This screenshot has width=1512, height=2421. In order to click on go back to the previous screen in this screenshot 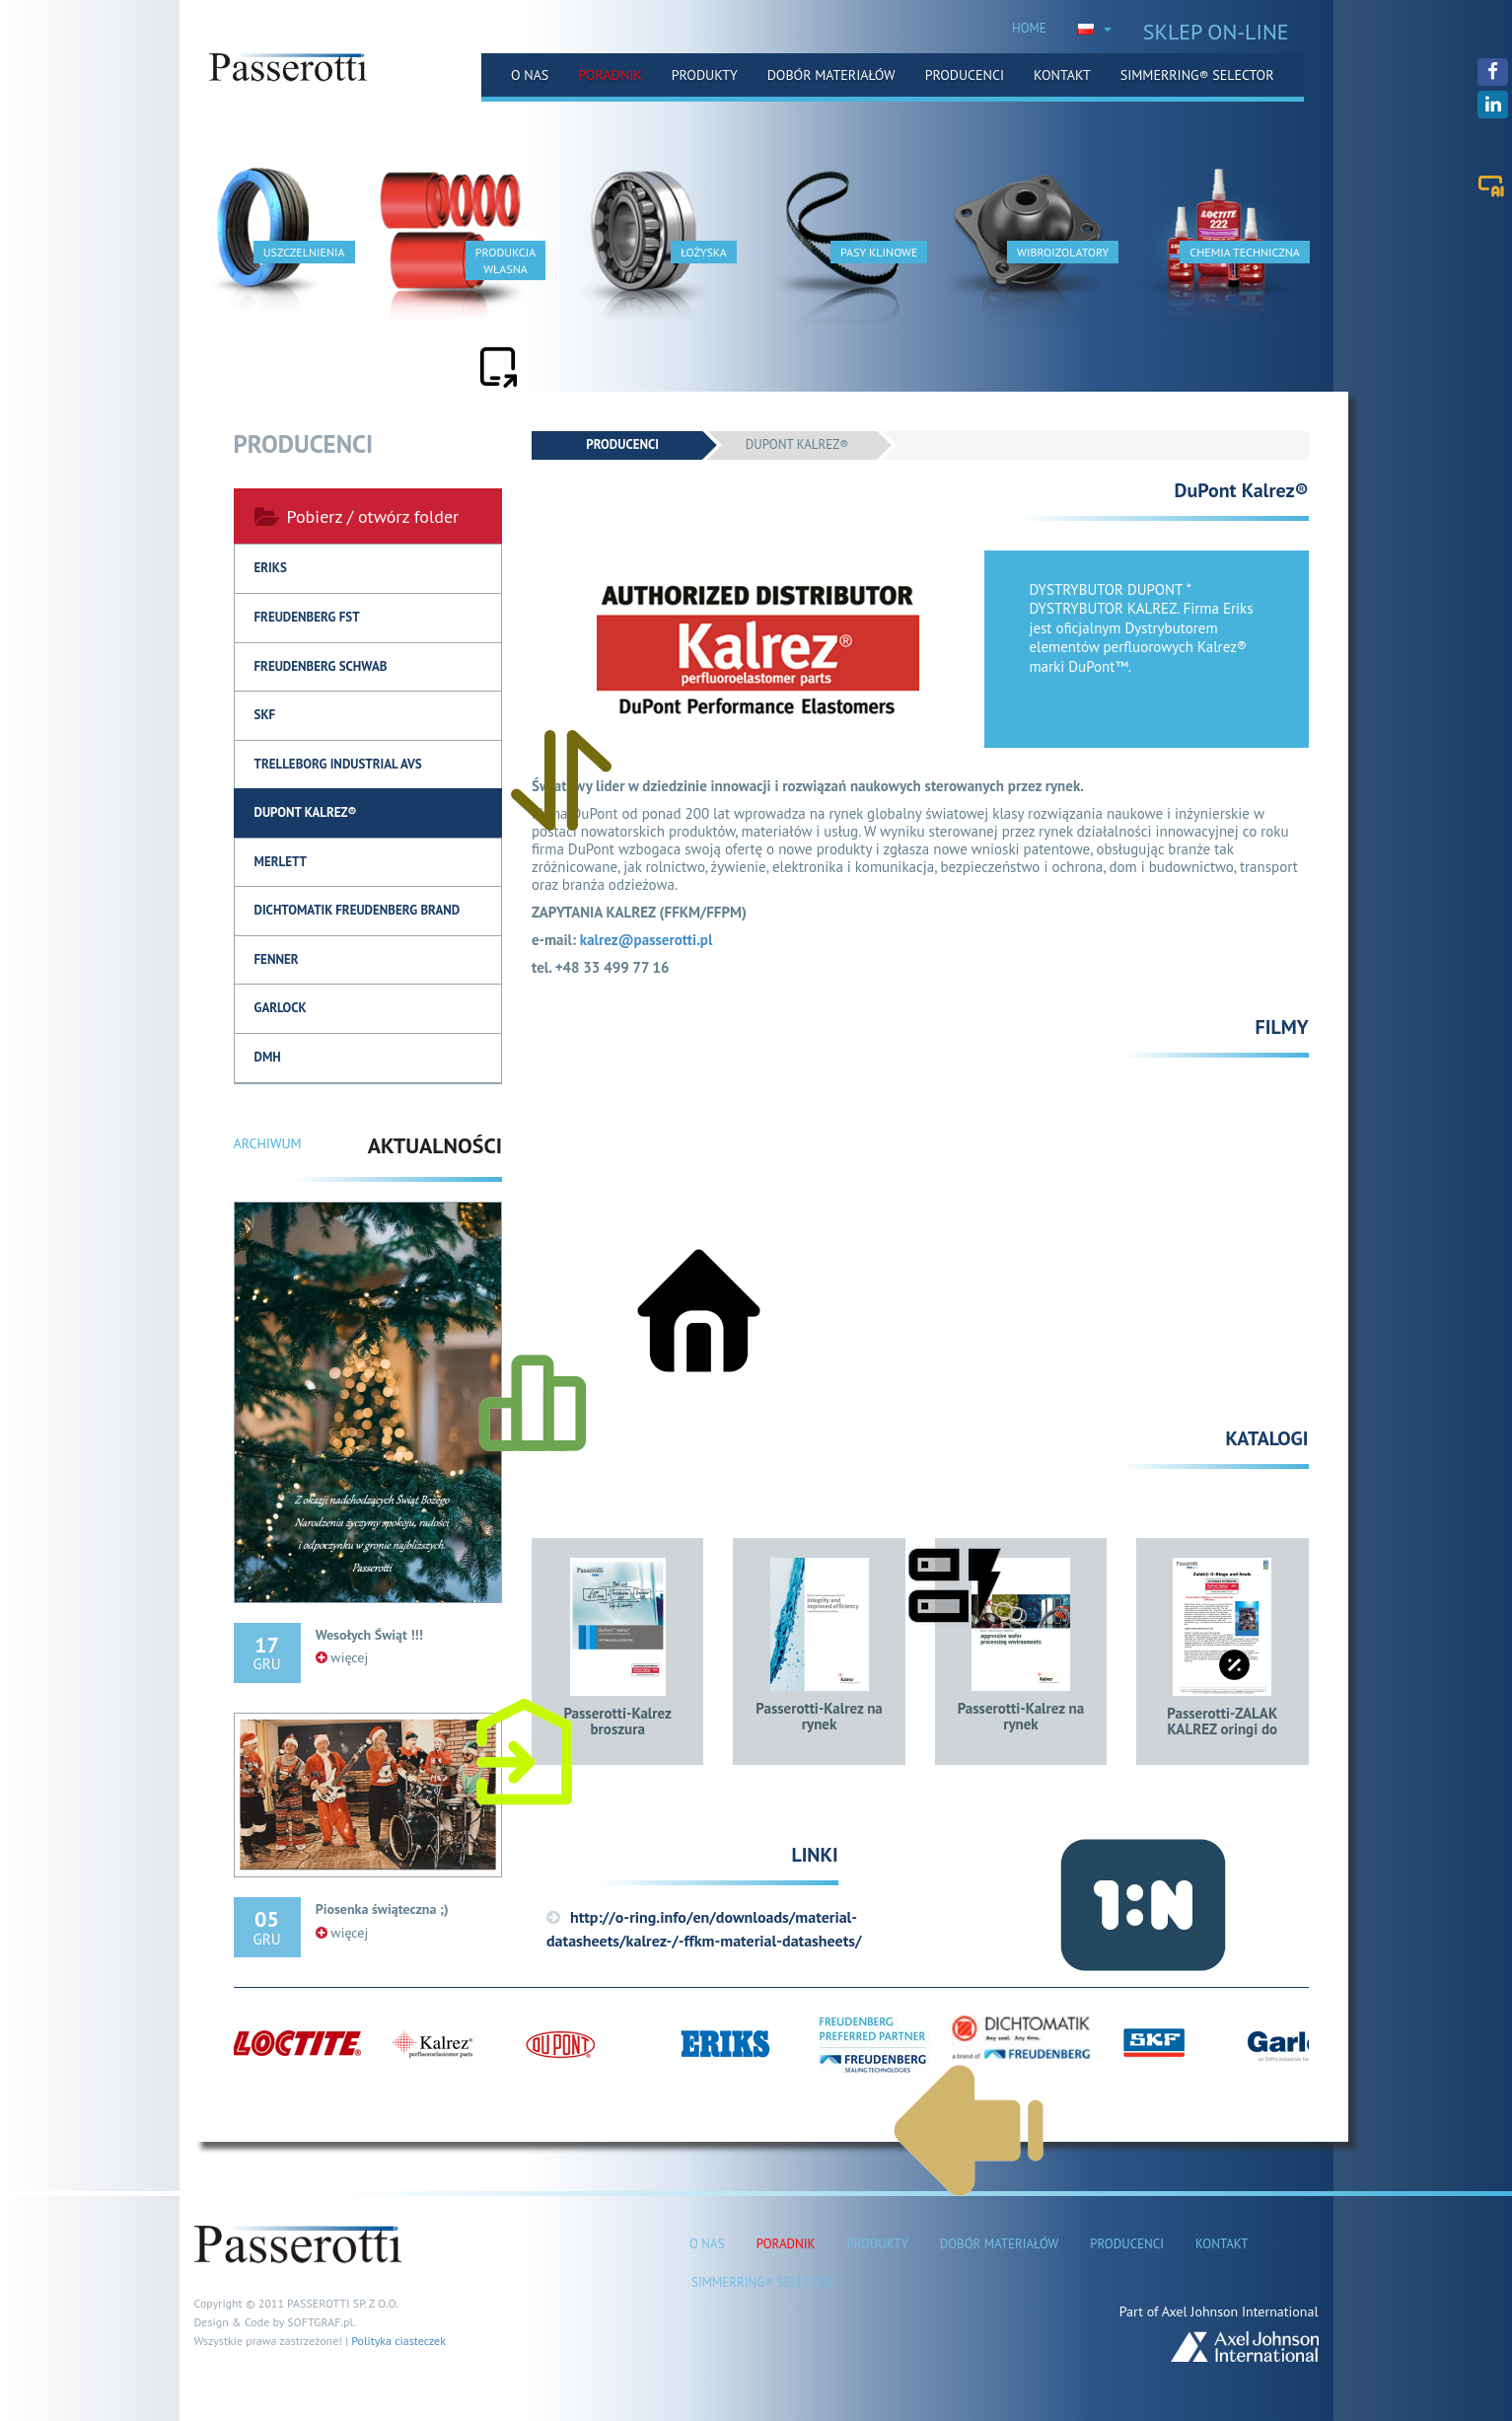, I will do `click(967, 2130)`.